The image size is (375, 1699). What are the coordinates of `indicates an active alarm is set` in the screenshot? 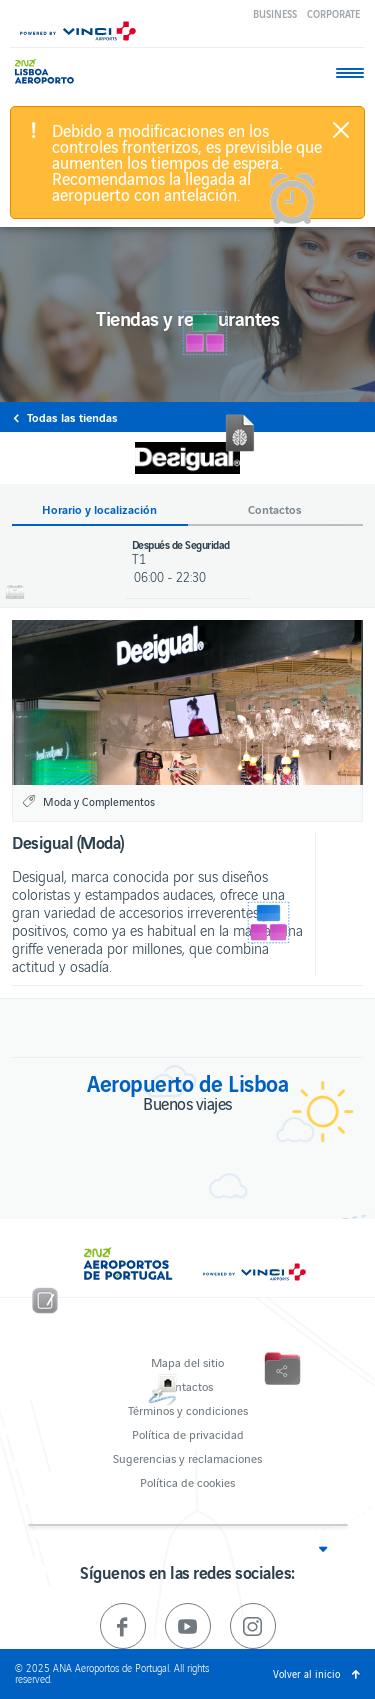 It's located at (294, 197).